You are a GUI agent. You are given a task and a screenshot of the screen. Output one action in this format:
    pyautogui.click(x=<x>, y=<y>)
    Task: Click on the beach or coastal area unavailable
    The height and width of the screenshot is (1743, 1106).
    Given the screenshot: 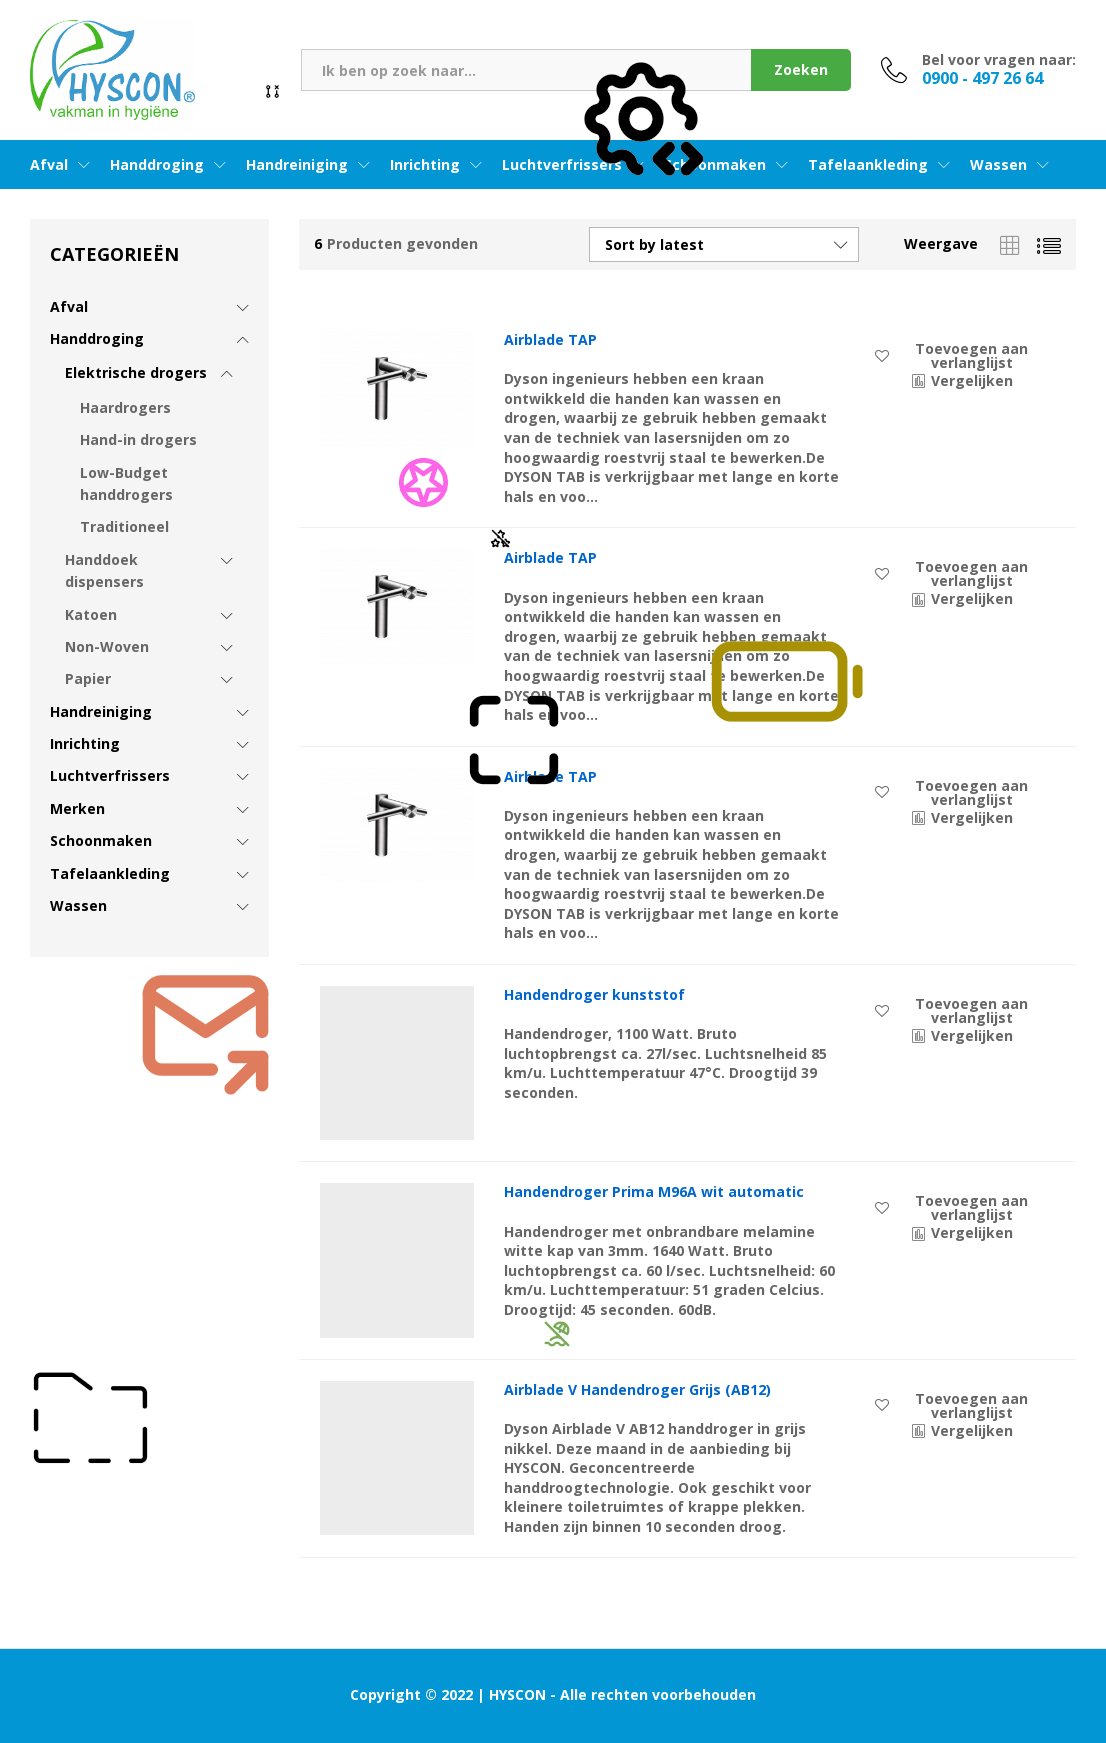 What is the action you would take?
    pyautogui.click(x=557, y=1334)
    